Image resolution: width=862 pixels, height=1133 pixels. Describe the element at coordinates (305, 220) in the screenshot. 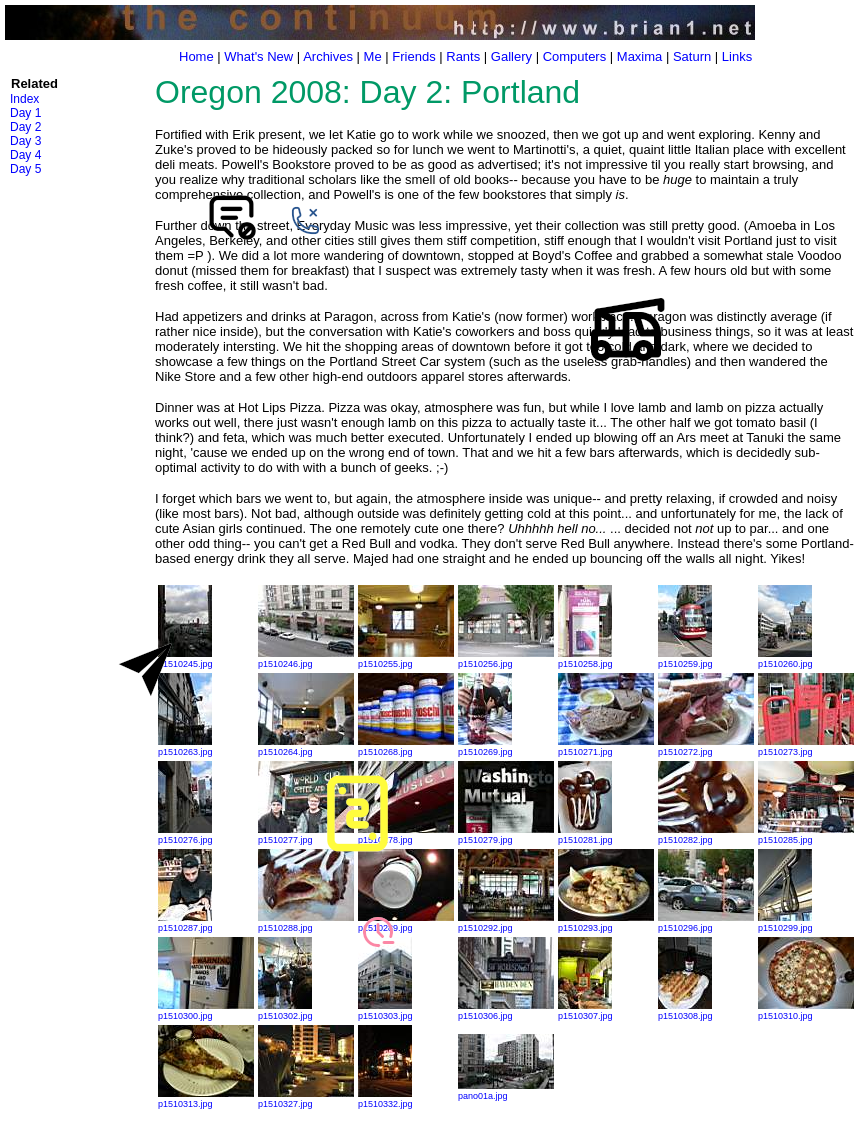

I see `end or decline a phone call` at that location.